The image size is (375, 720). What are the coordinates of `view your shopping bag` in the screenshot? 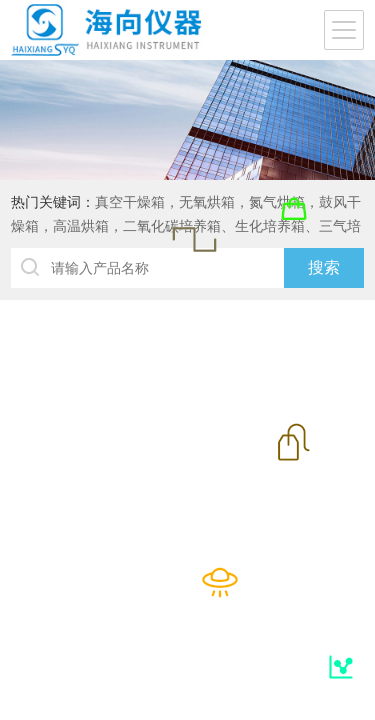 It's located at (294, 210).